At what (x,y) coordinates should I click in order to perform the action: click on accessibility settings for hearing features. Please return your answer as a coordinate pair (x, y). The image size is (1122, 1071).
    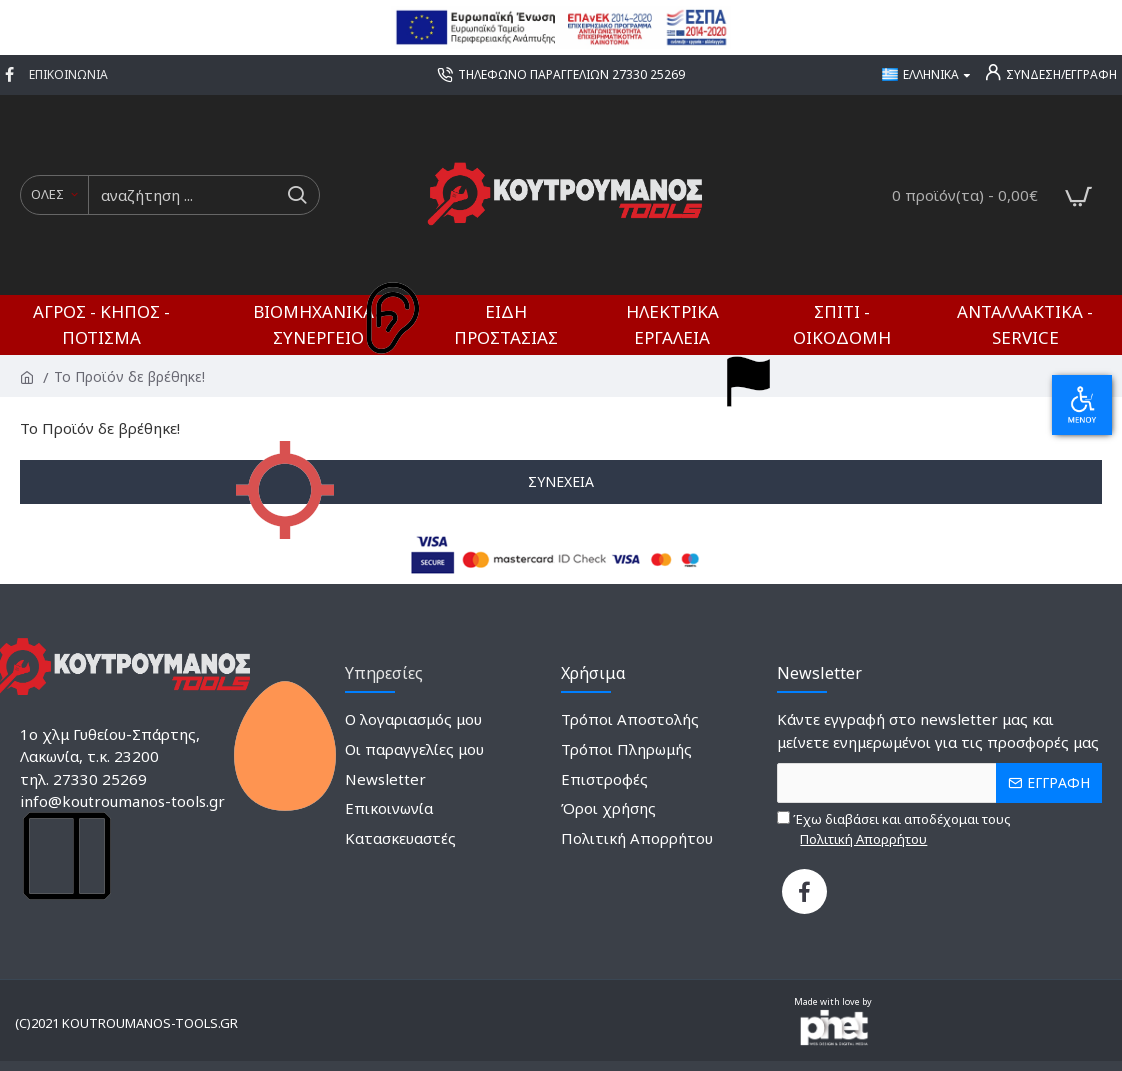
    Looking at the image, I should click on (393, 318).